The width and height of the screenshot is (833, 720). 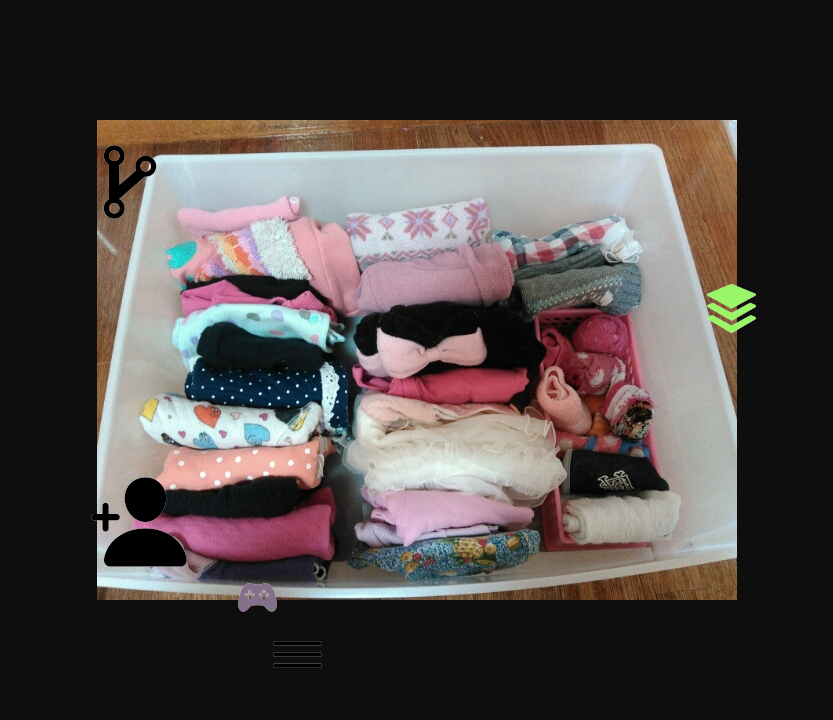 What do you see at coordinates (139, 522) in the screenshot?
I see `add a new contact or friend` at bounding box center [139, 522].